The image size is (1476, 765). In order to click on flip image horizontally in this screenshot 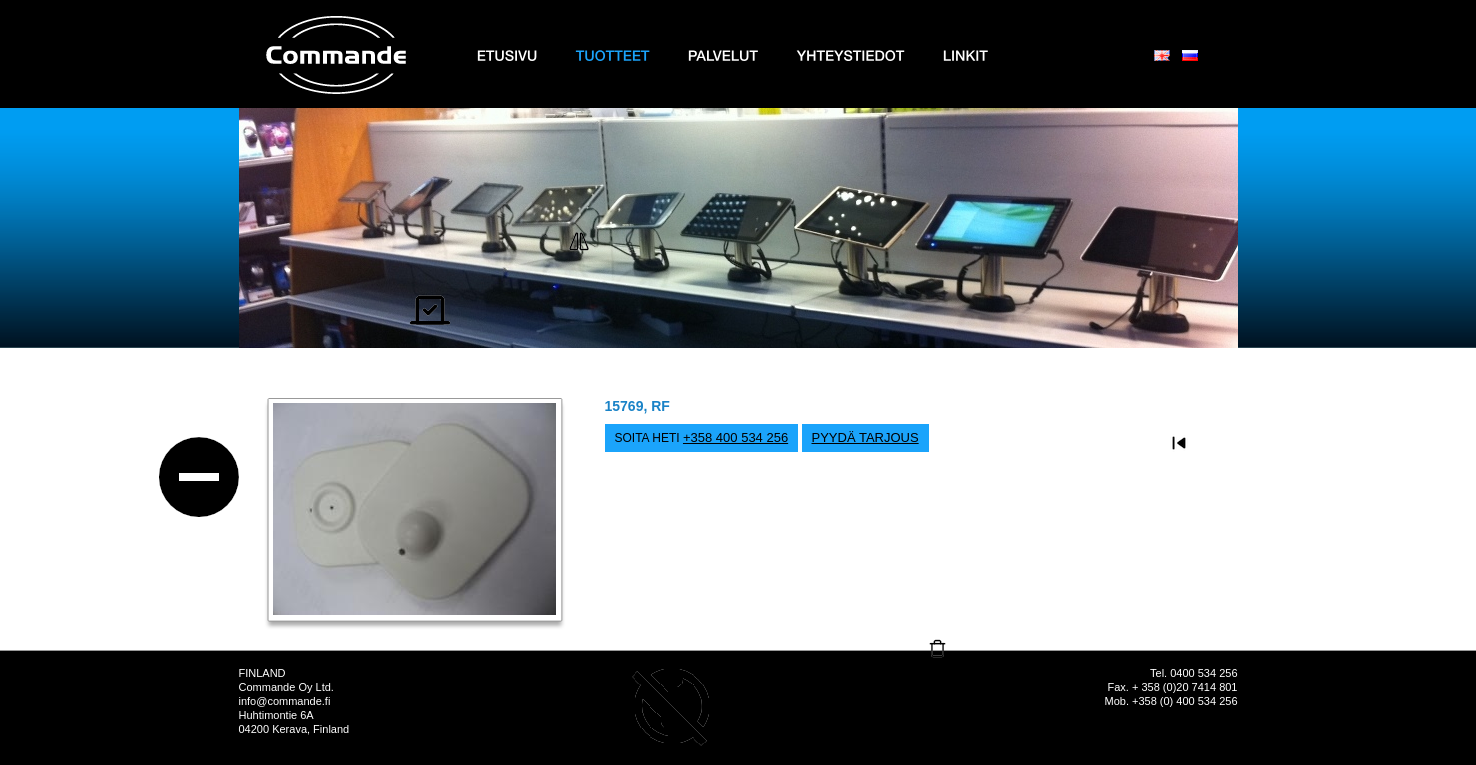, I will do `click(579, 242)`.